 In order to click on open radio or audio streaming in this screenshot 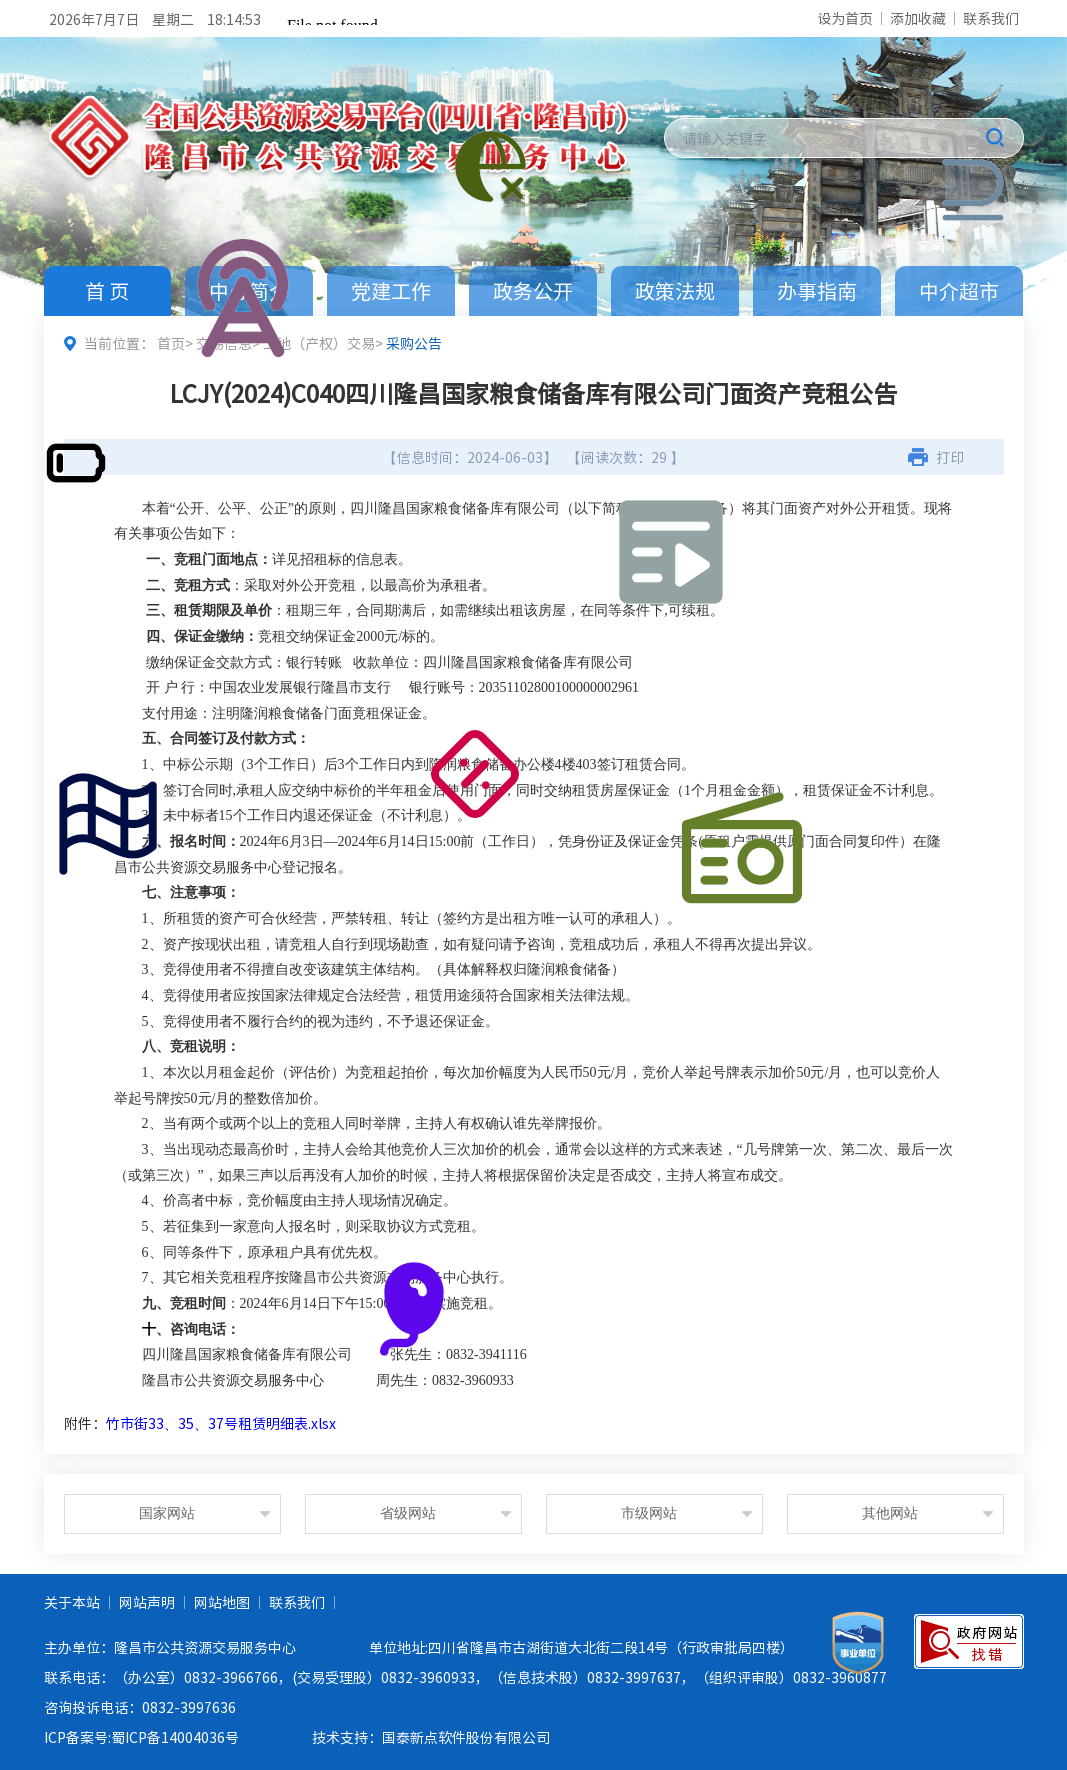, I will do `click(742, 857)`.